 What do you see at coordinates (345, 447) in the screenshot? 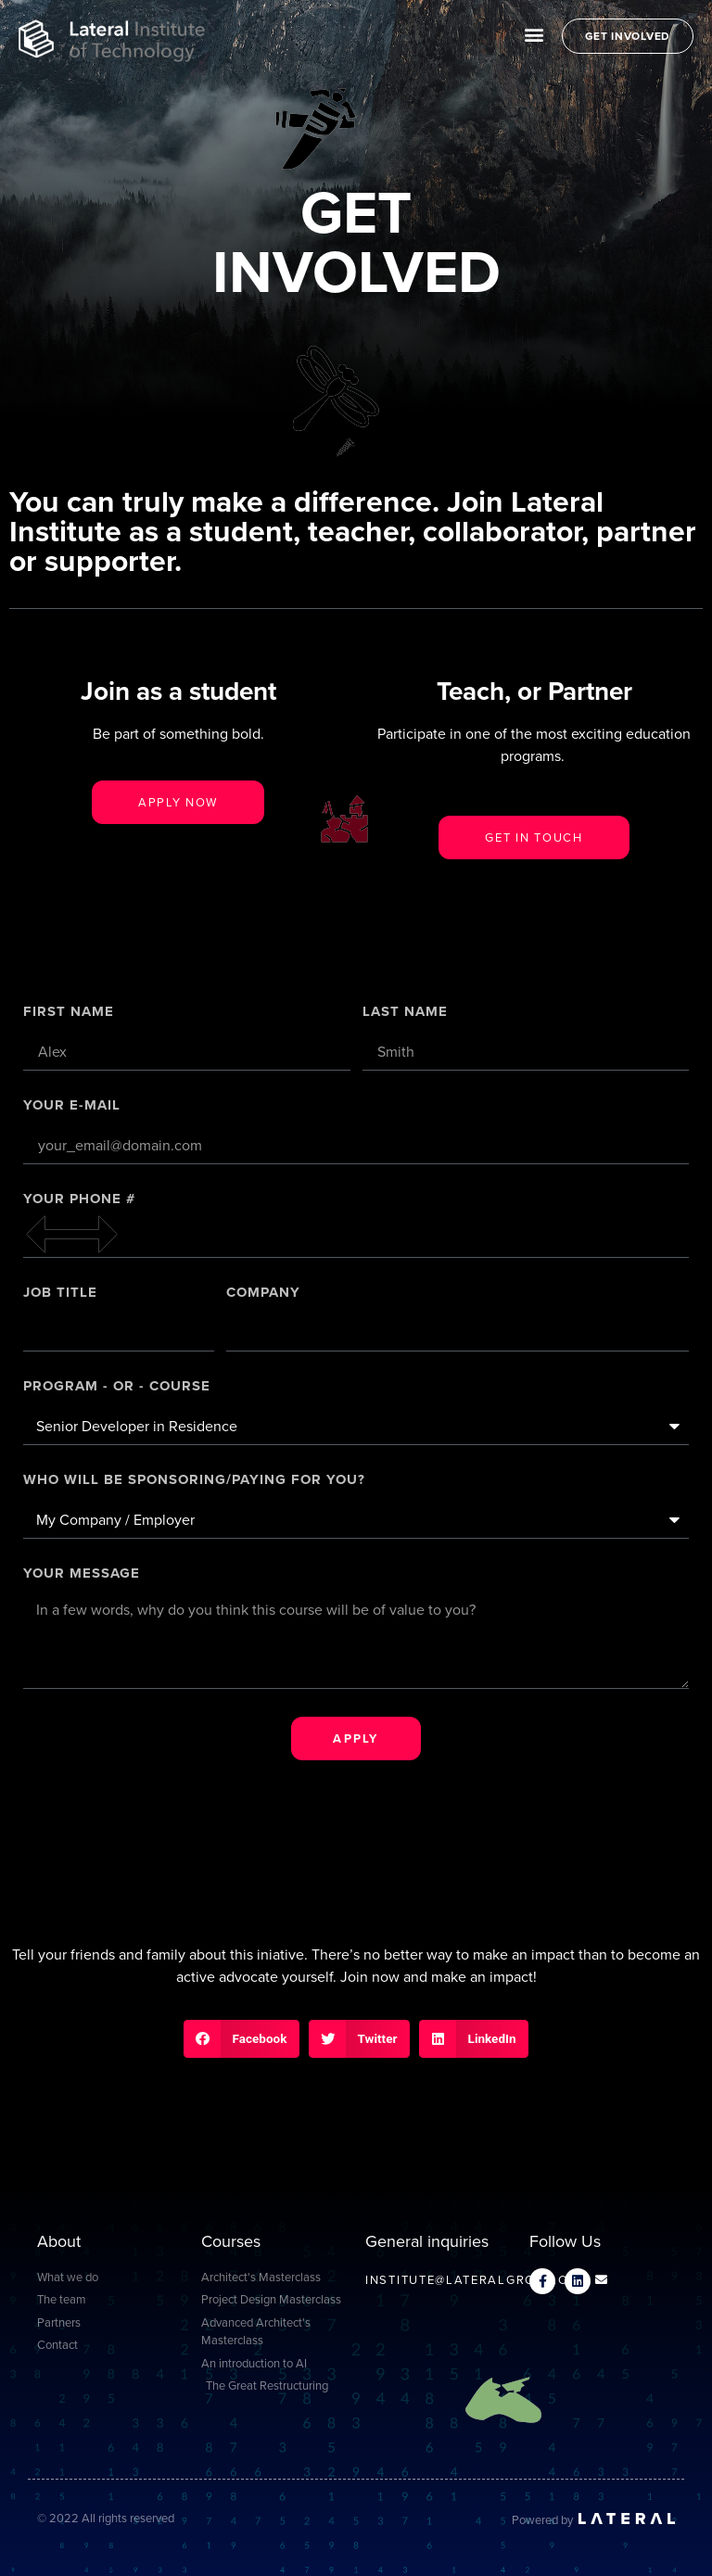
I see `hardware or tools category` at bounding box center [345, 447].